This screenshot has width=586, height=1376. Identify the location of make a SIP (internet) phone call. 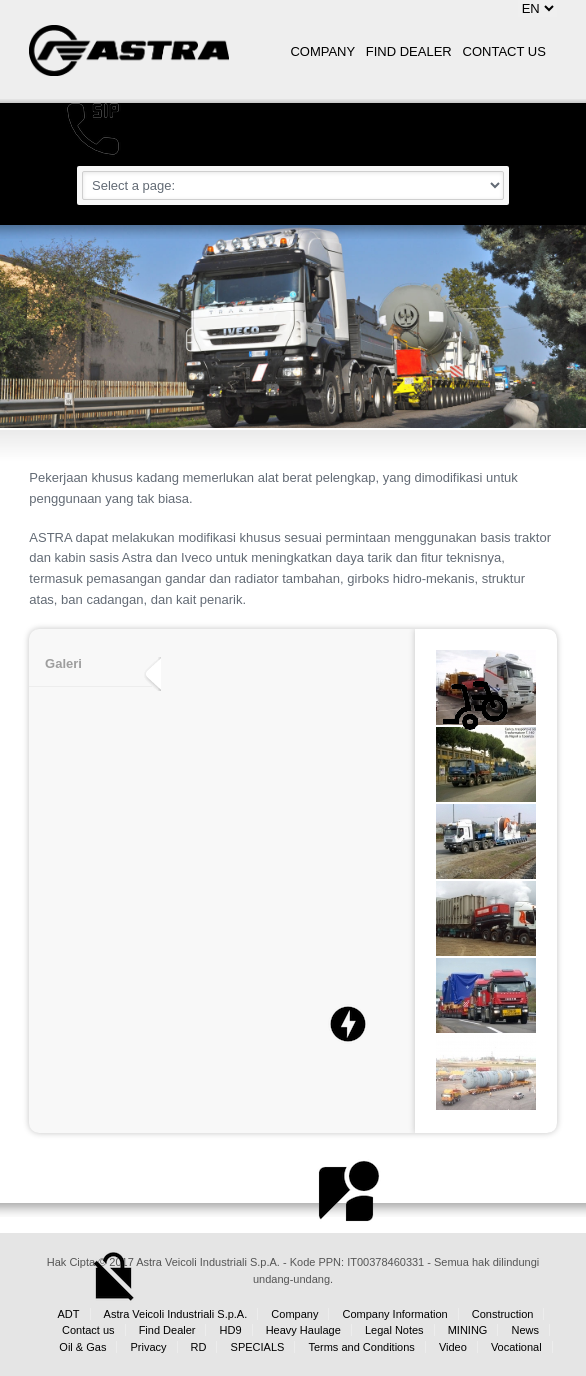
(93, 129).